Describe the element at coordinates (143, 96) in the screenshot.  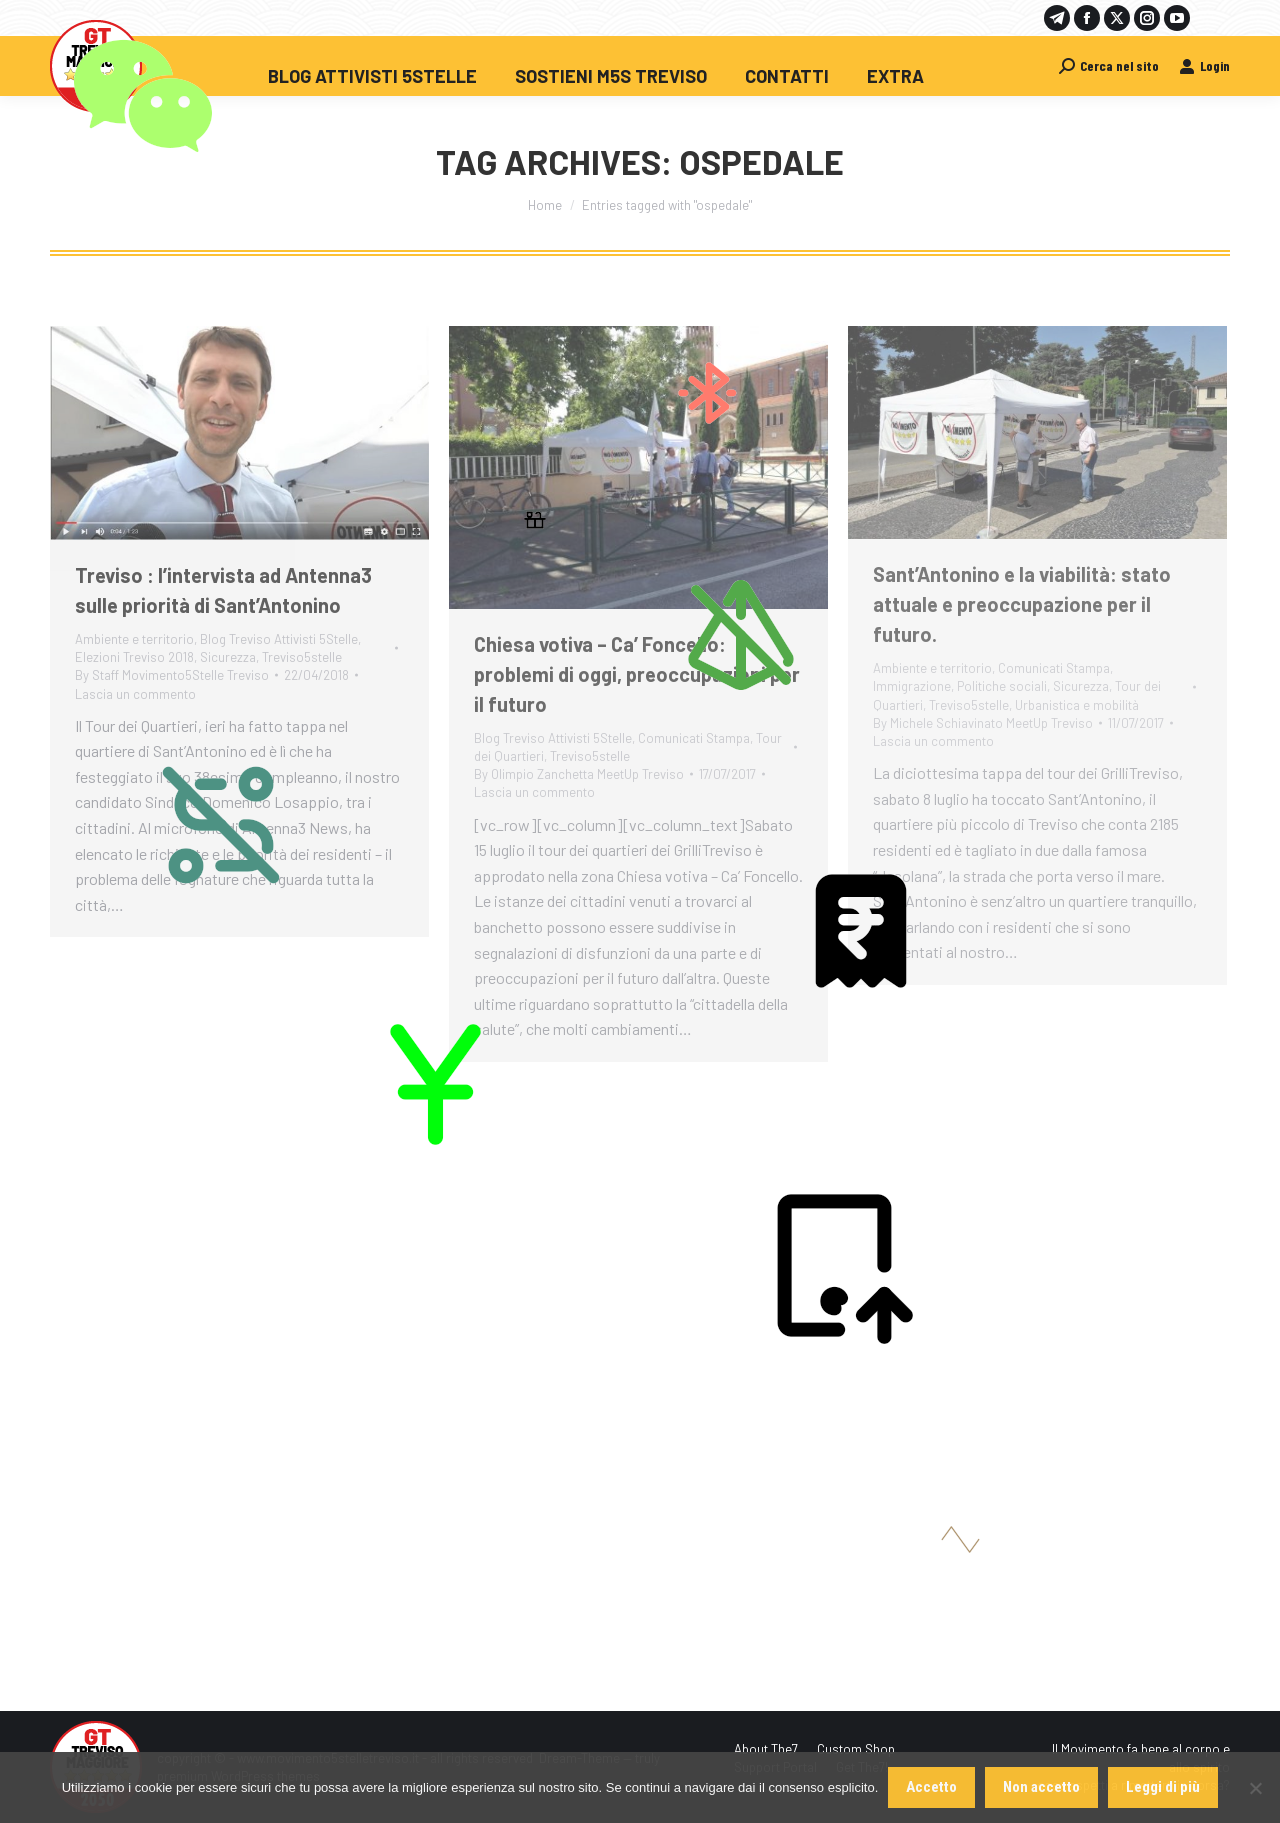
I see `open WeChat messaging app` at that location.